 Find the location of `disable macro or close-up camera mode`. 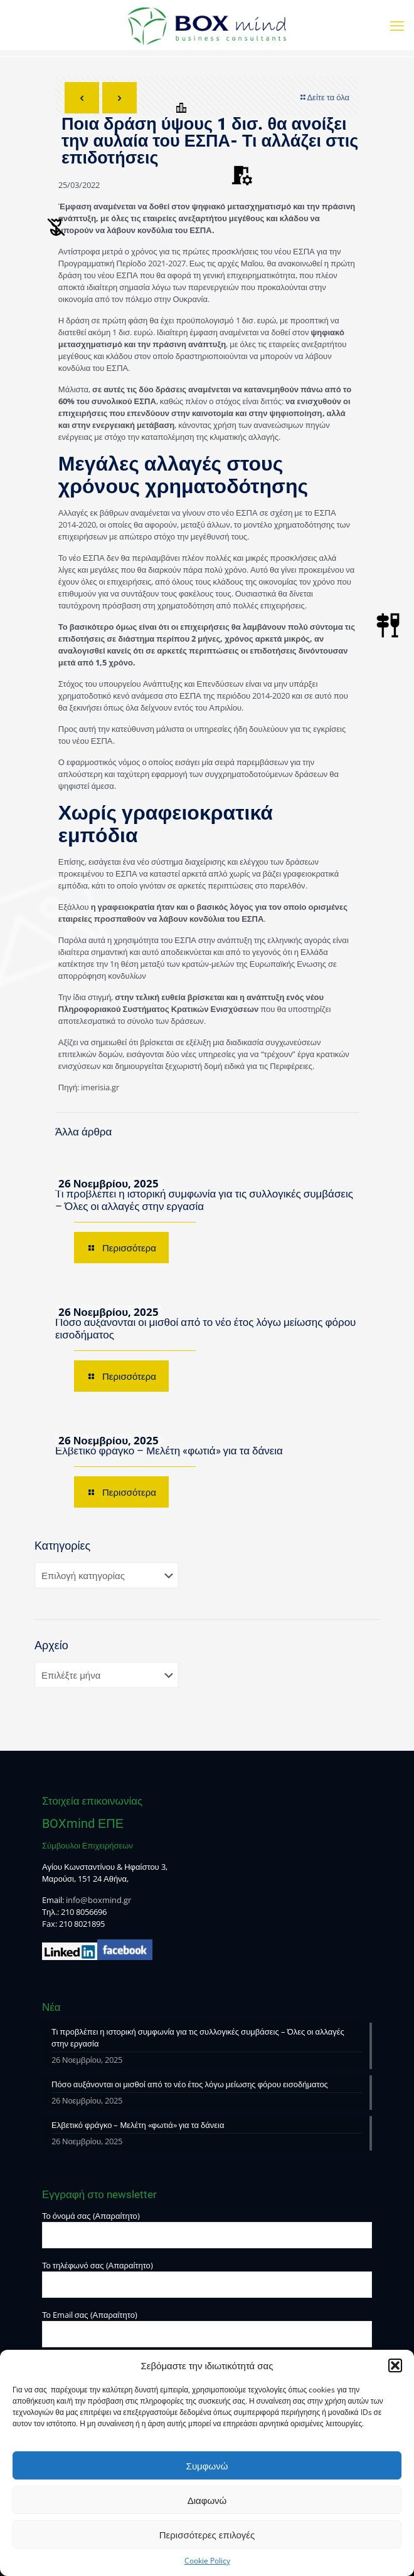

disable macro or close-up camera mode is located at coordinates (56, 227).